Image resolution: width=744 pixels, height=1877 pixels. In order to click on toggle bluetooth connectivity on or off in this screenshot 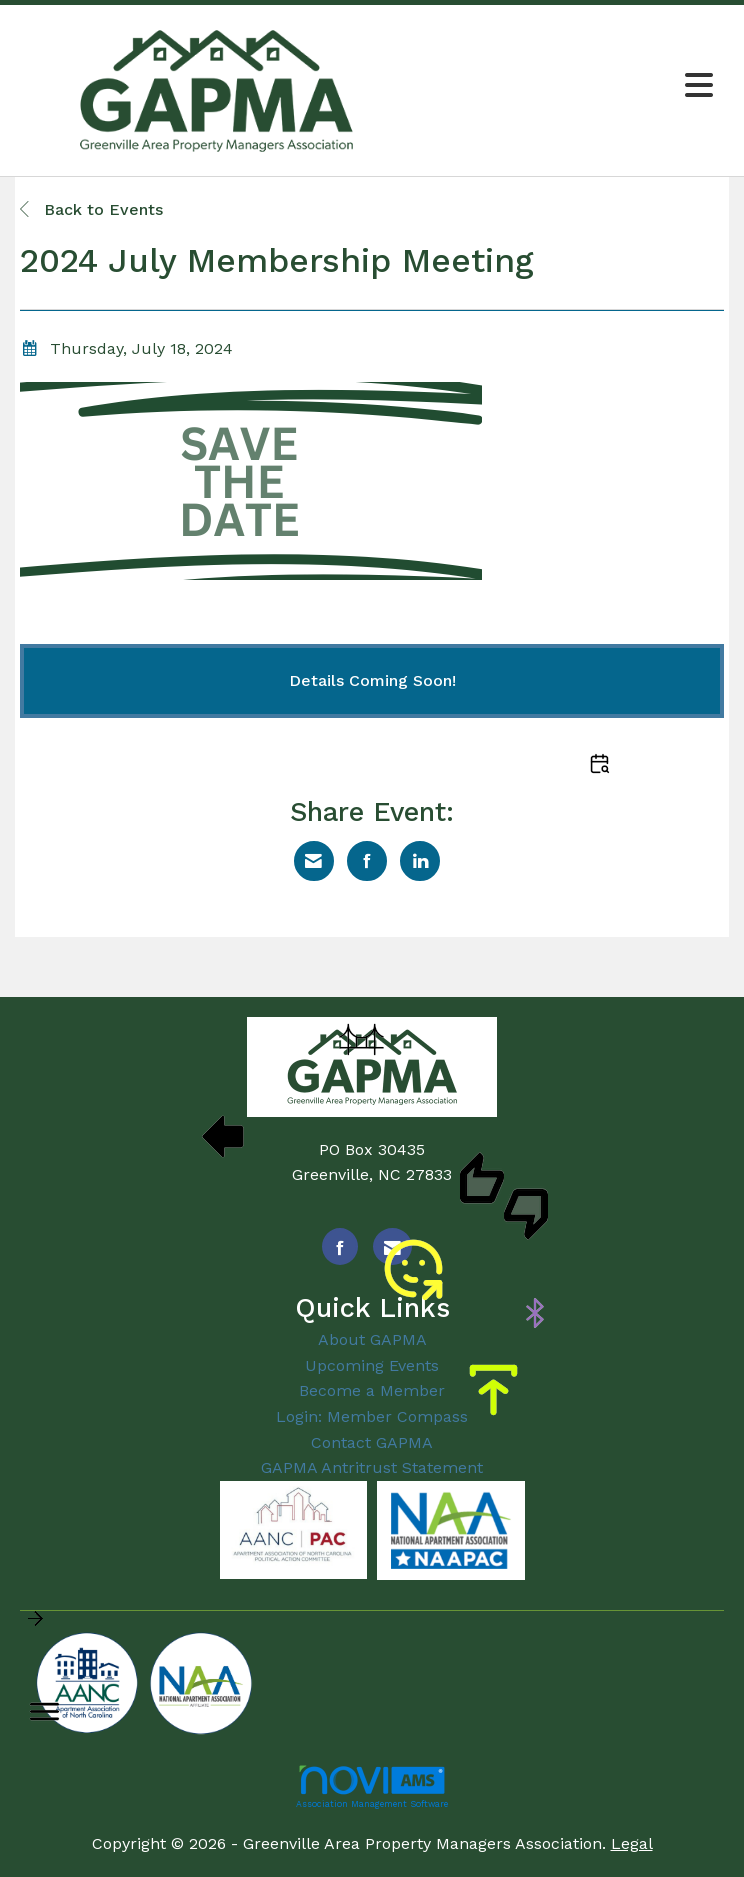, I will do `click(535, 1313)`.